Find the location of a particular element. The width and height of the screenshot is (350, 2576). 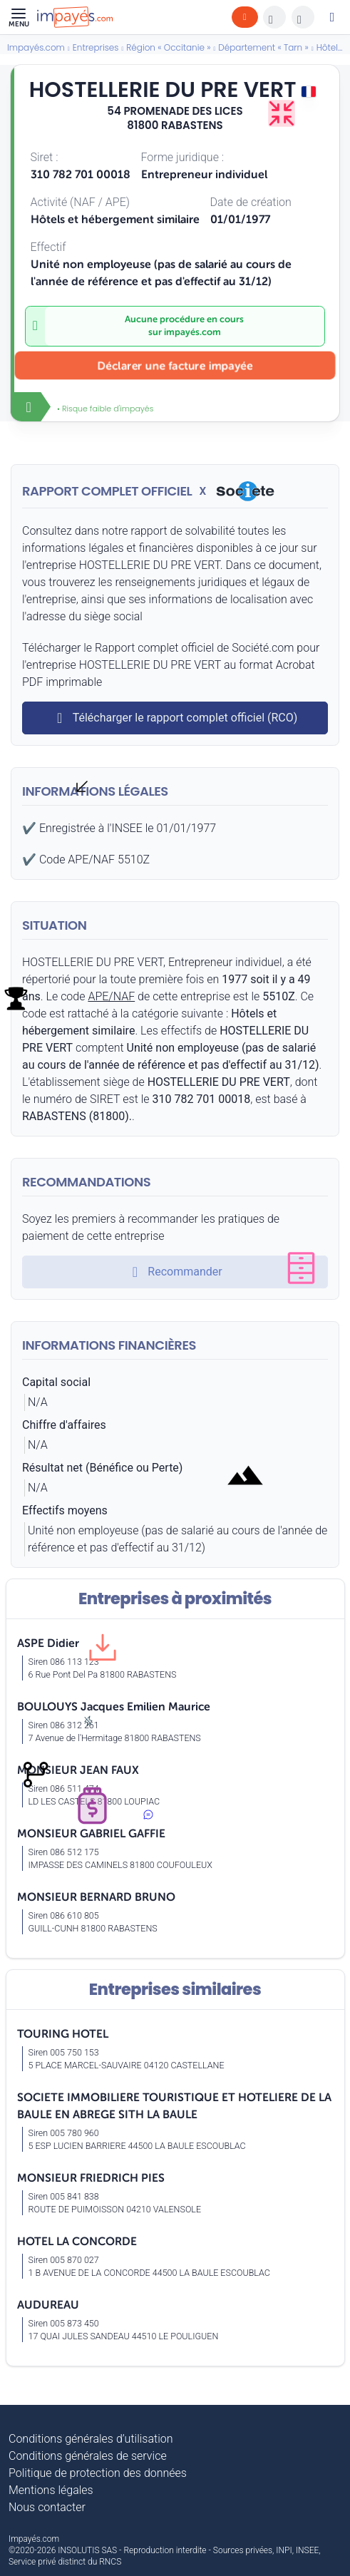

open chat or messaging is located at coordinates (148, 1815).